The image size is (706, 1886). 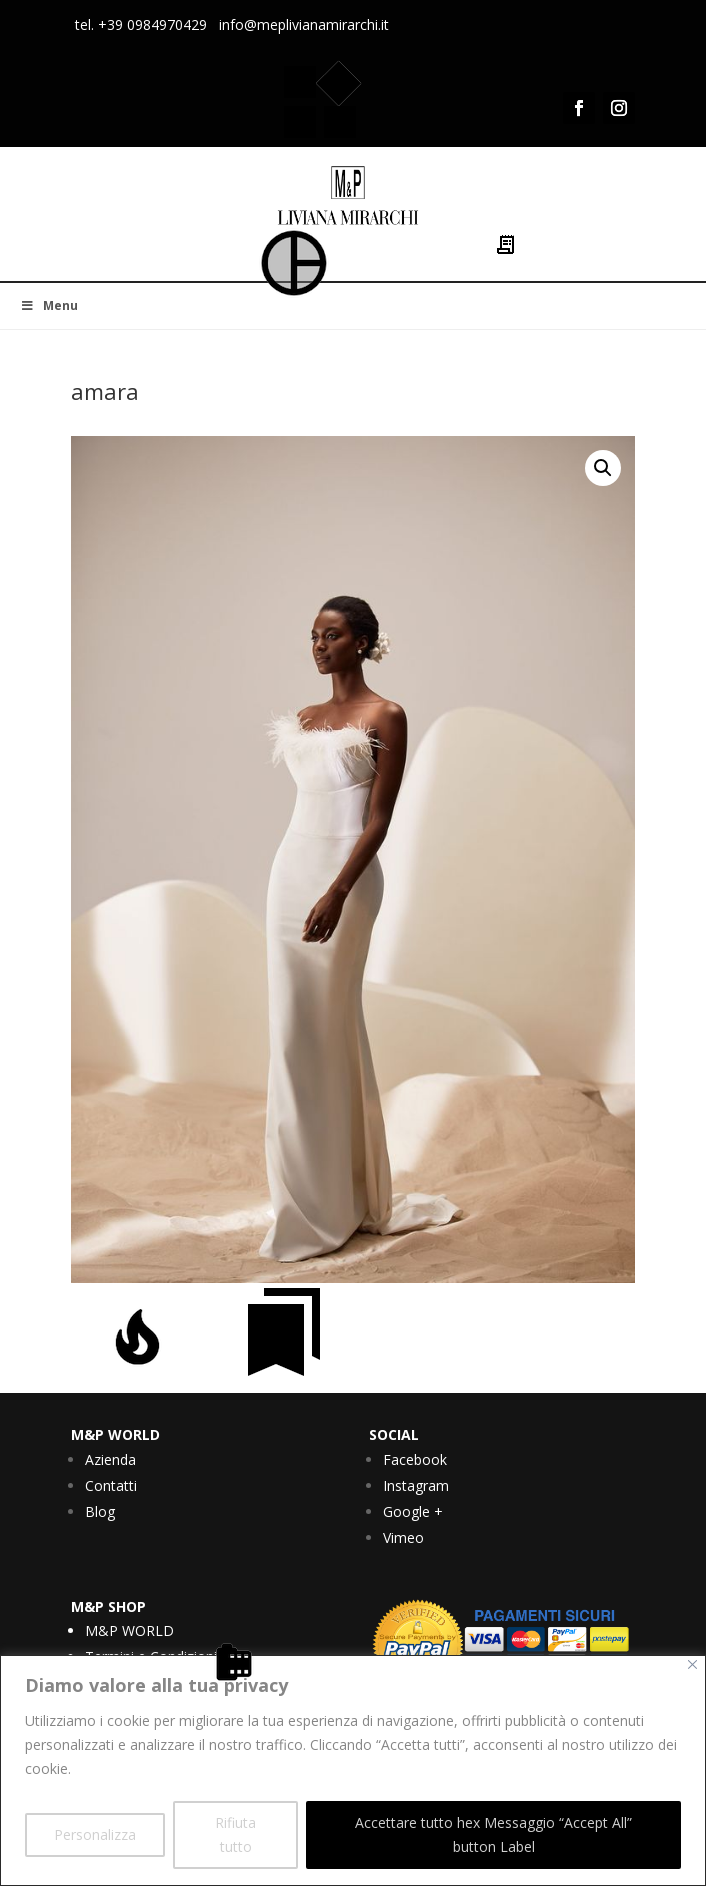 What do you see at coordinates (137, 1337) in the screenshot?
I see `locate nearby fire stations or emergency services` at bounding box center [137, 1337].